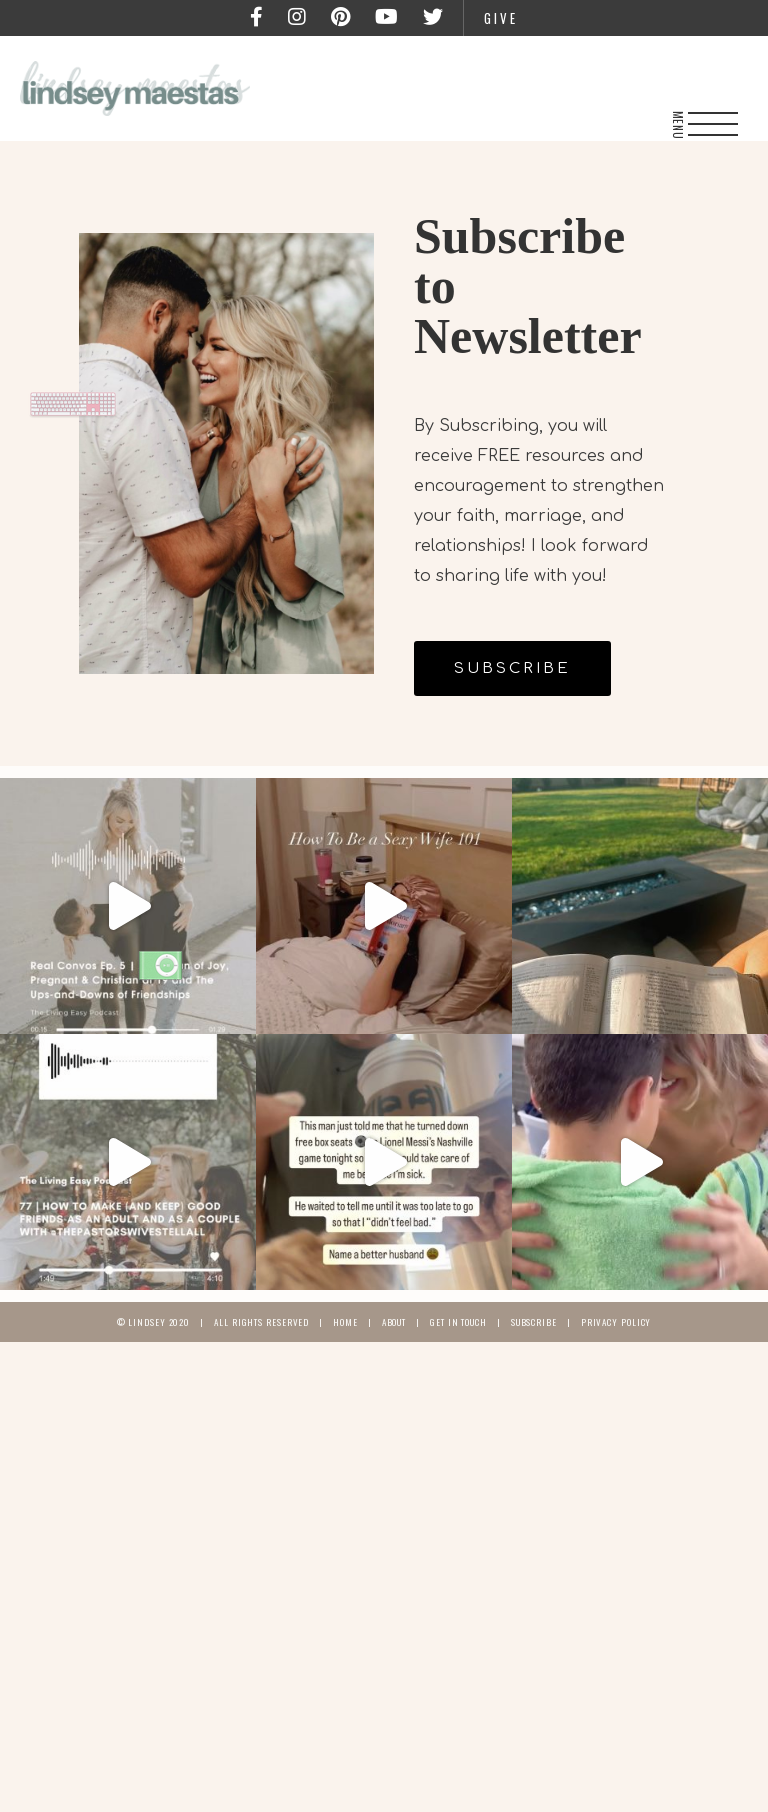  I want to click on iPod shuffle device connected, so click(160, 957).